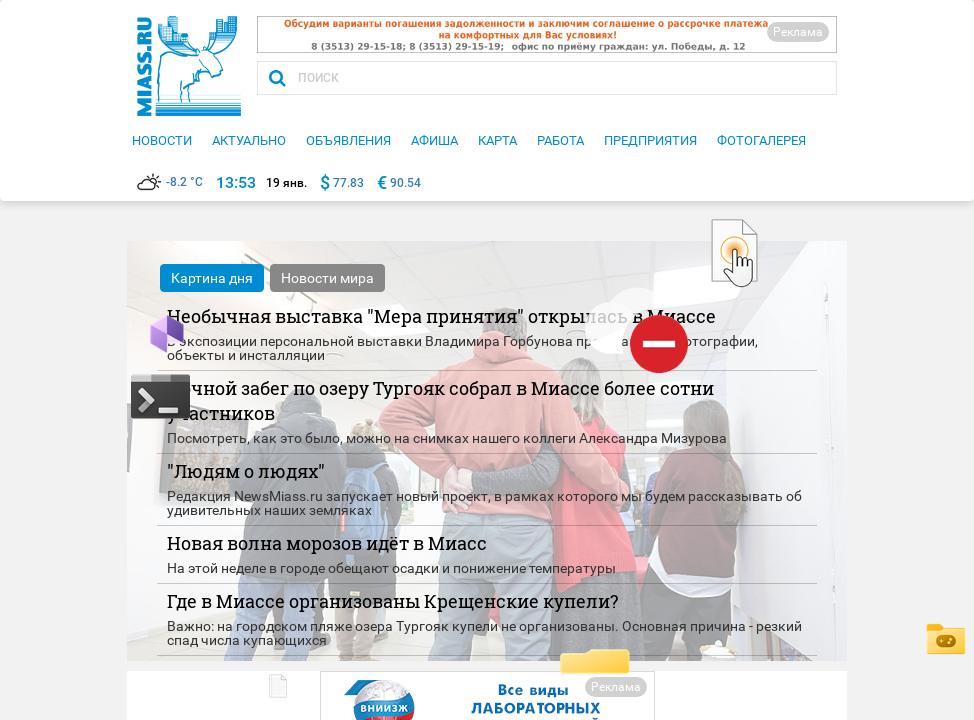 Image resolution: width=974 pixels, height=720 pixels. I want to click on open layout or design application, so click(167, 334).